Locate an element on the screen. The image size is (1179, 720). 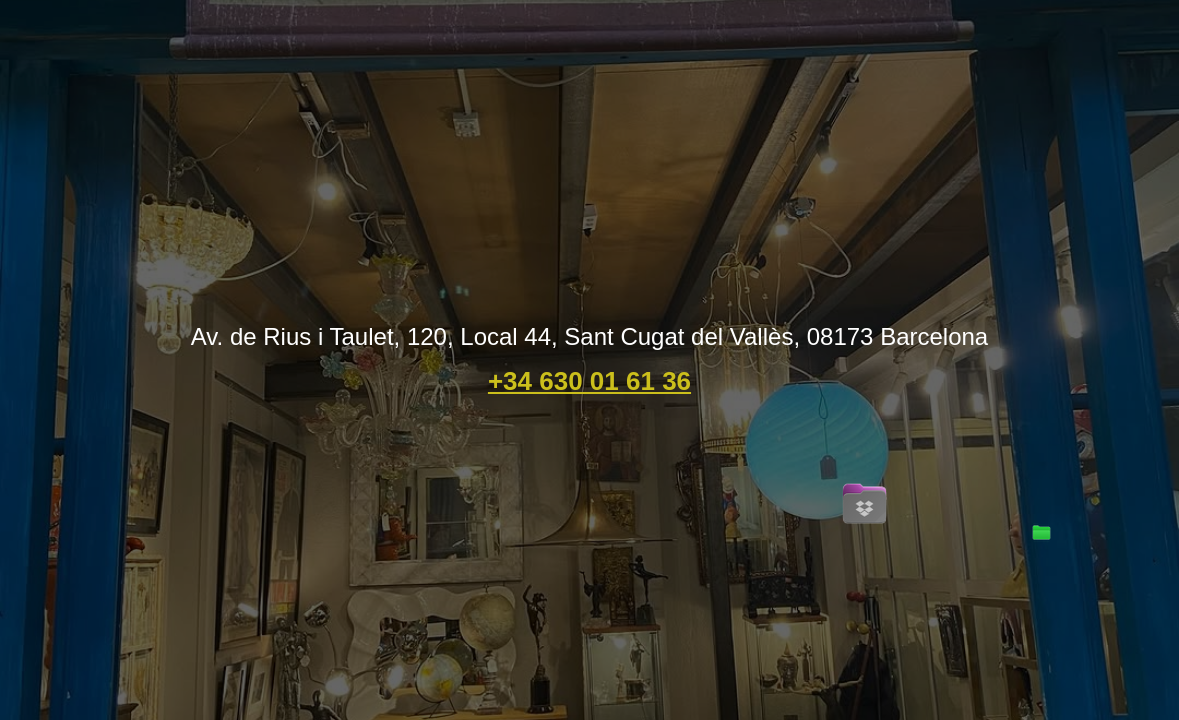
open dropbox synced folder is located at coordinates (864, 503).